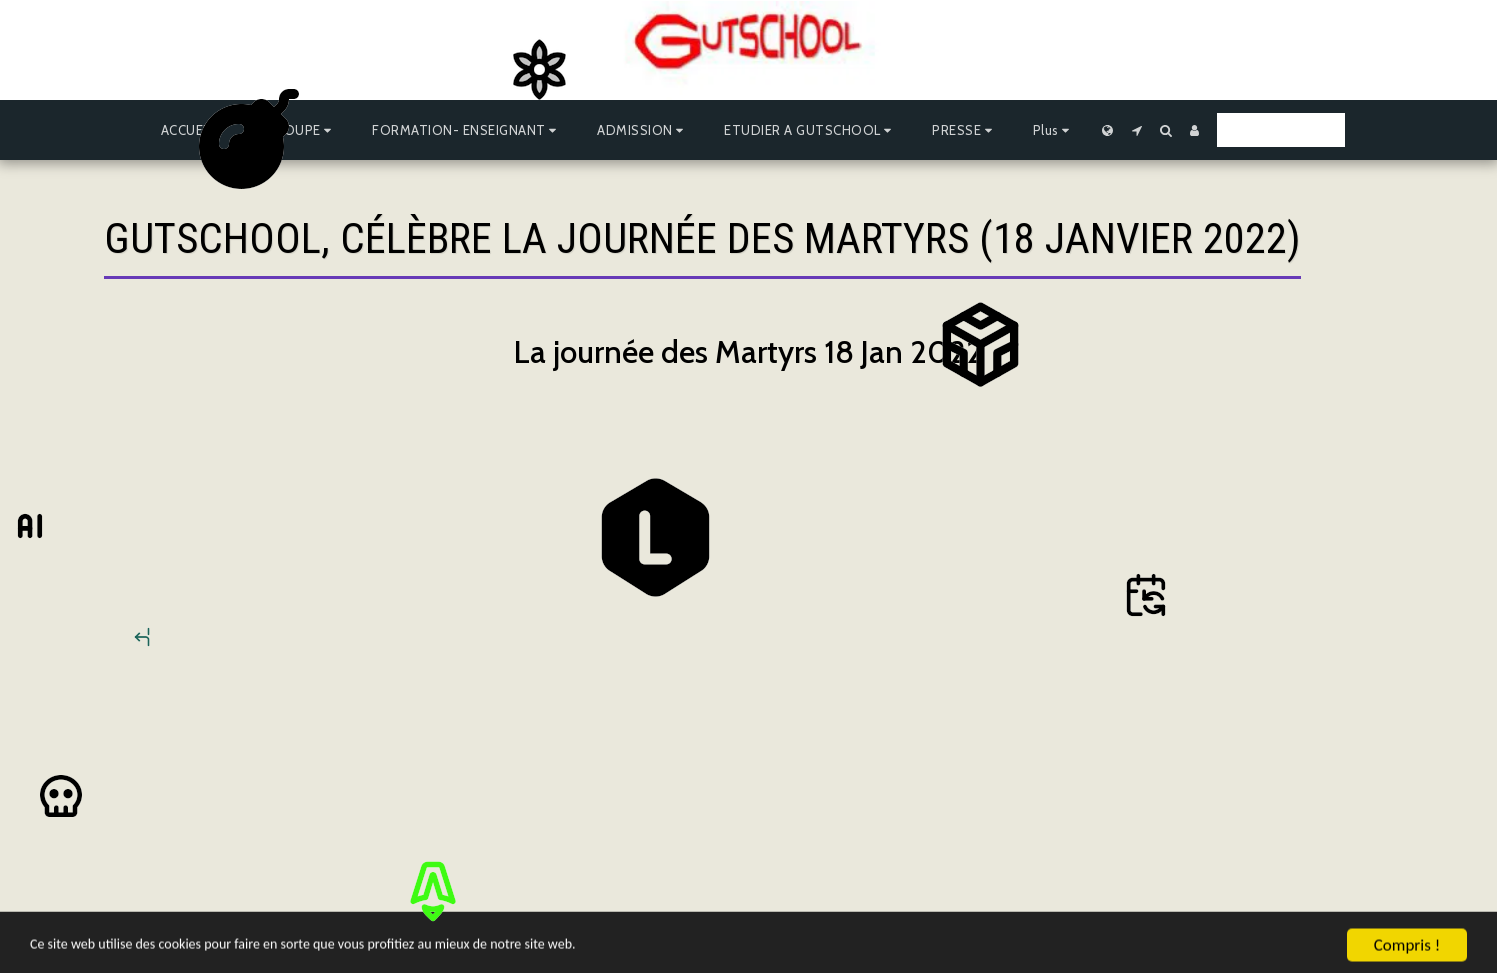  Describe the element at coordinates (980, 344) in the screenshot. I see `open CodeSandbox development environment` at that location.